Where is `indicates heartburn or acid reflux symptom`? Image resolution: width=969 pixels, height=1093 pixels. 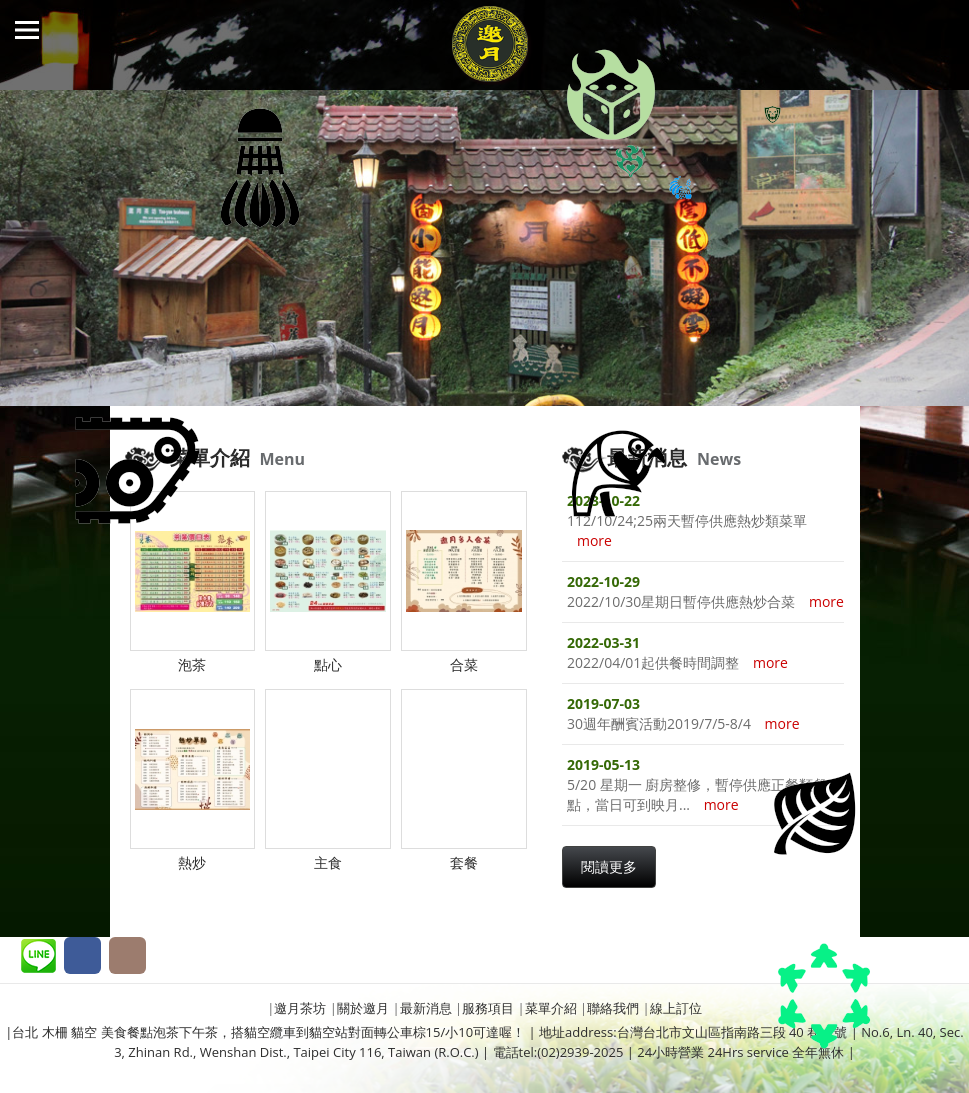
indicates heartburn or acid reflux symptom is located at coordinates (630, 161).